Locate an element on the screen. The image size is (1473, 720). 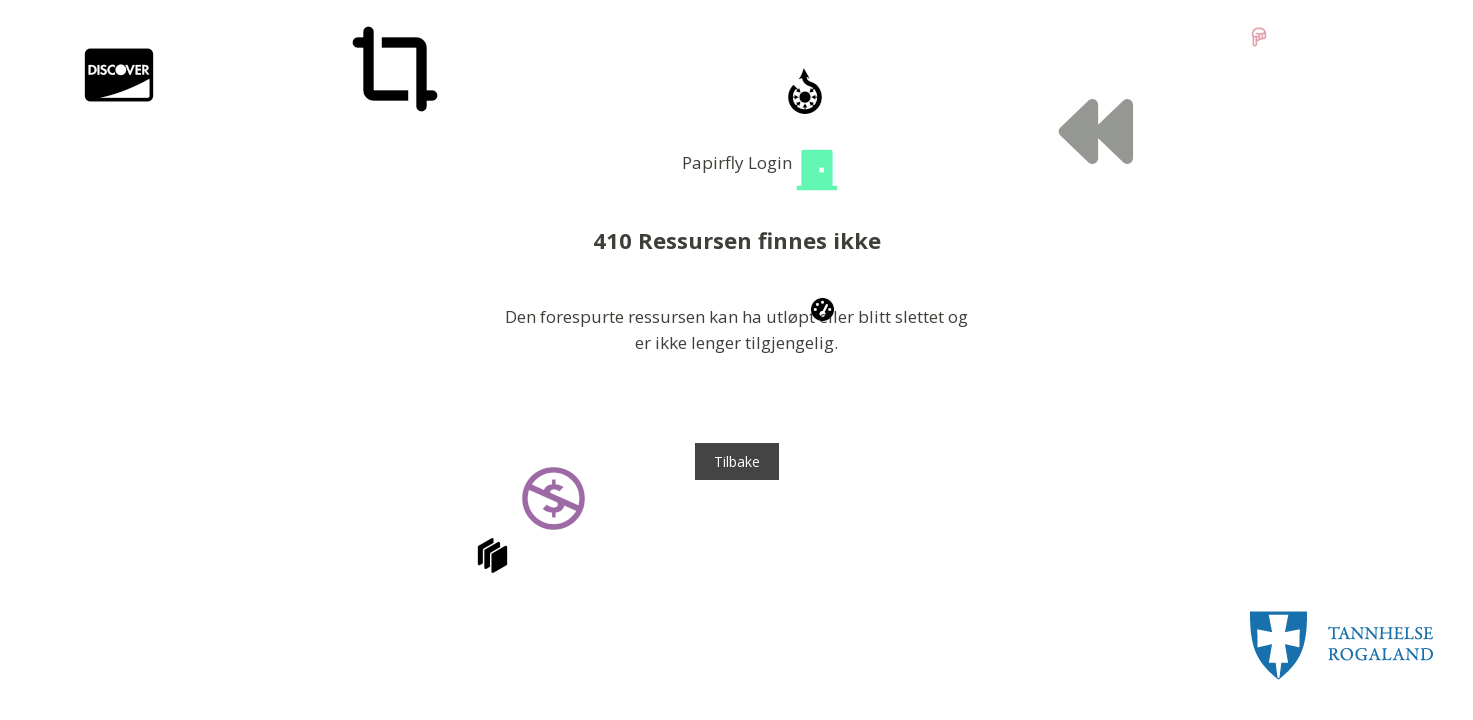
dask library or framework branding is located at coordinates (492, 555).